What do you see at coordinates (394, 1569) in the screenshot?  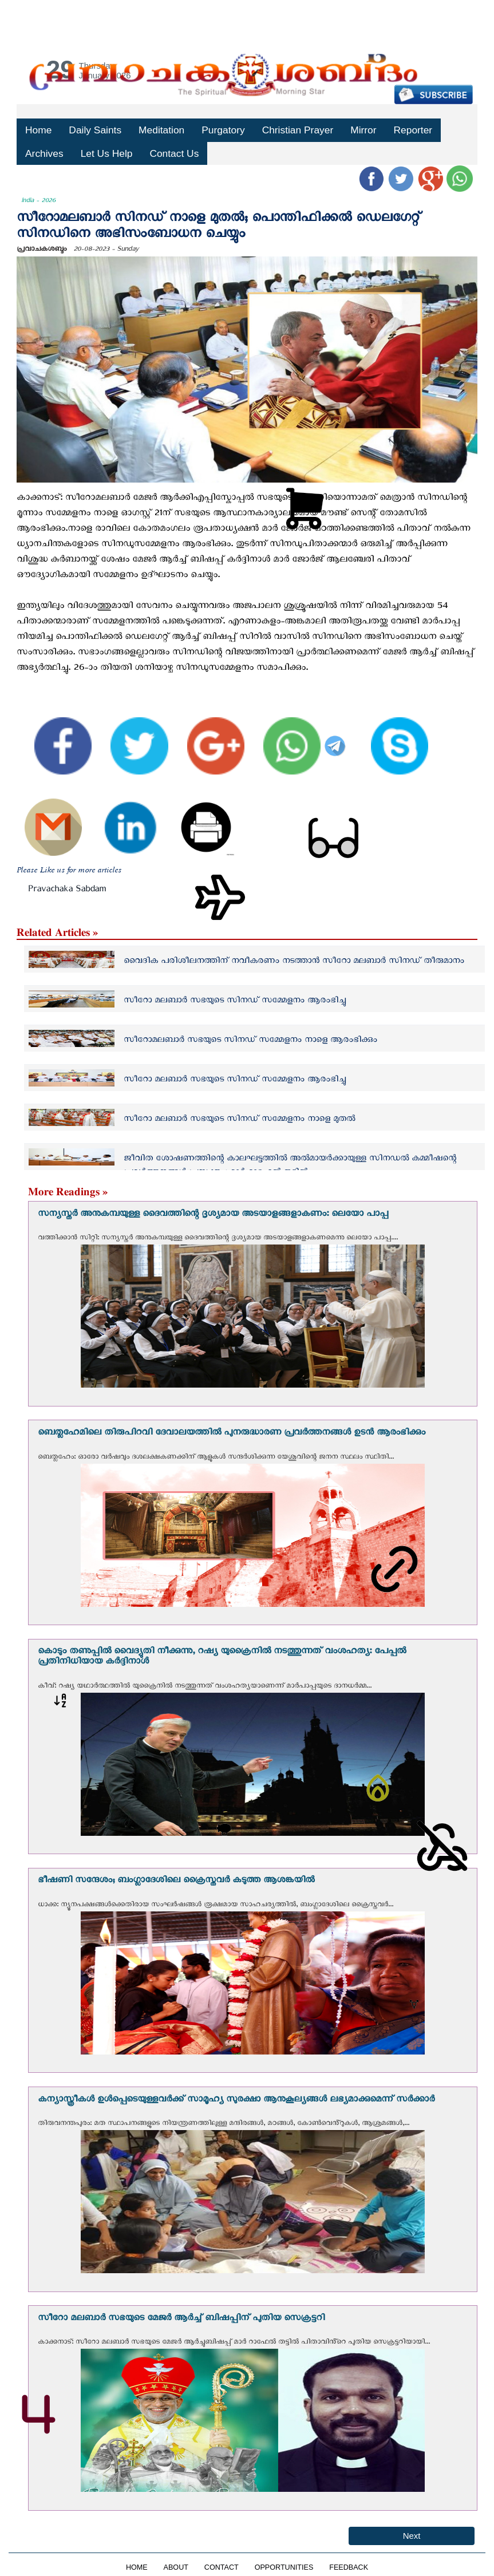 I see `copy or share a link` at bounding box center [394, 1569].